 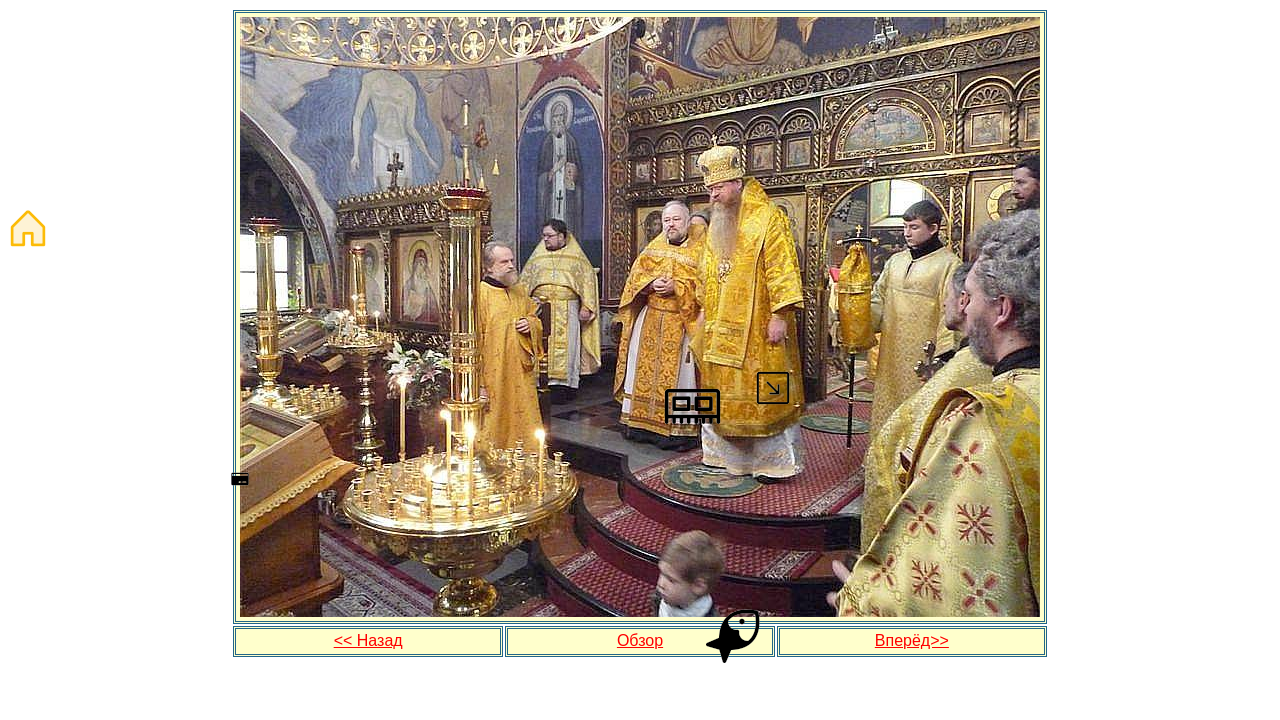 What do you see at coordinates (735, 633) in the screenshot?
I see `access fishing or marine-related features` at bounding box center [735, 633].